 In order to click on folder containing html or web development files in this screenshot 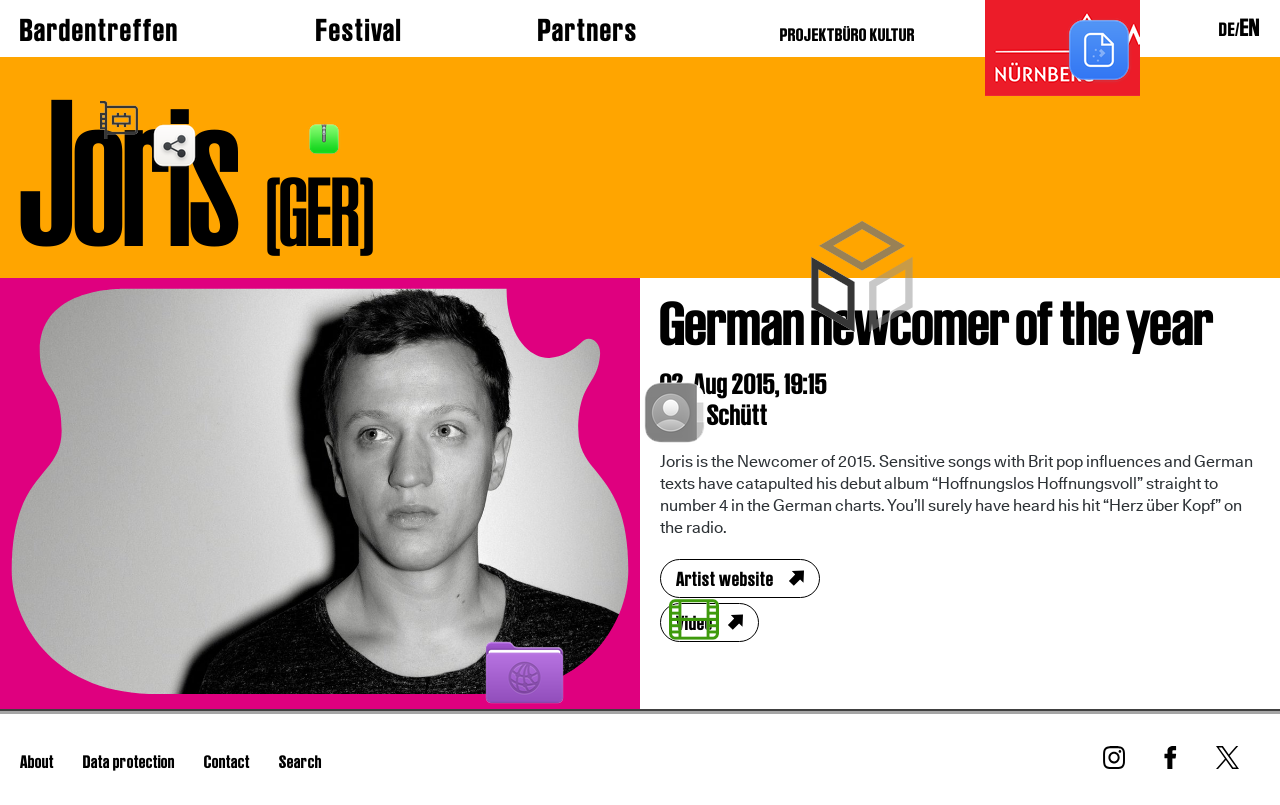, I will do `click(524, 672)`.